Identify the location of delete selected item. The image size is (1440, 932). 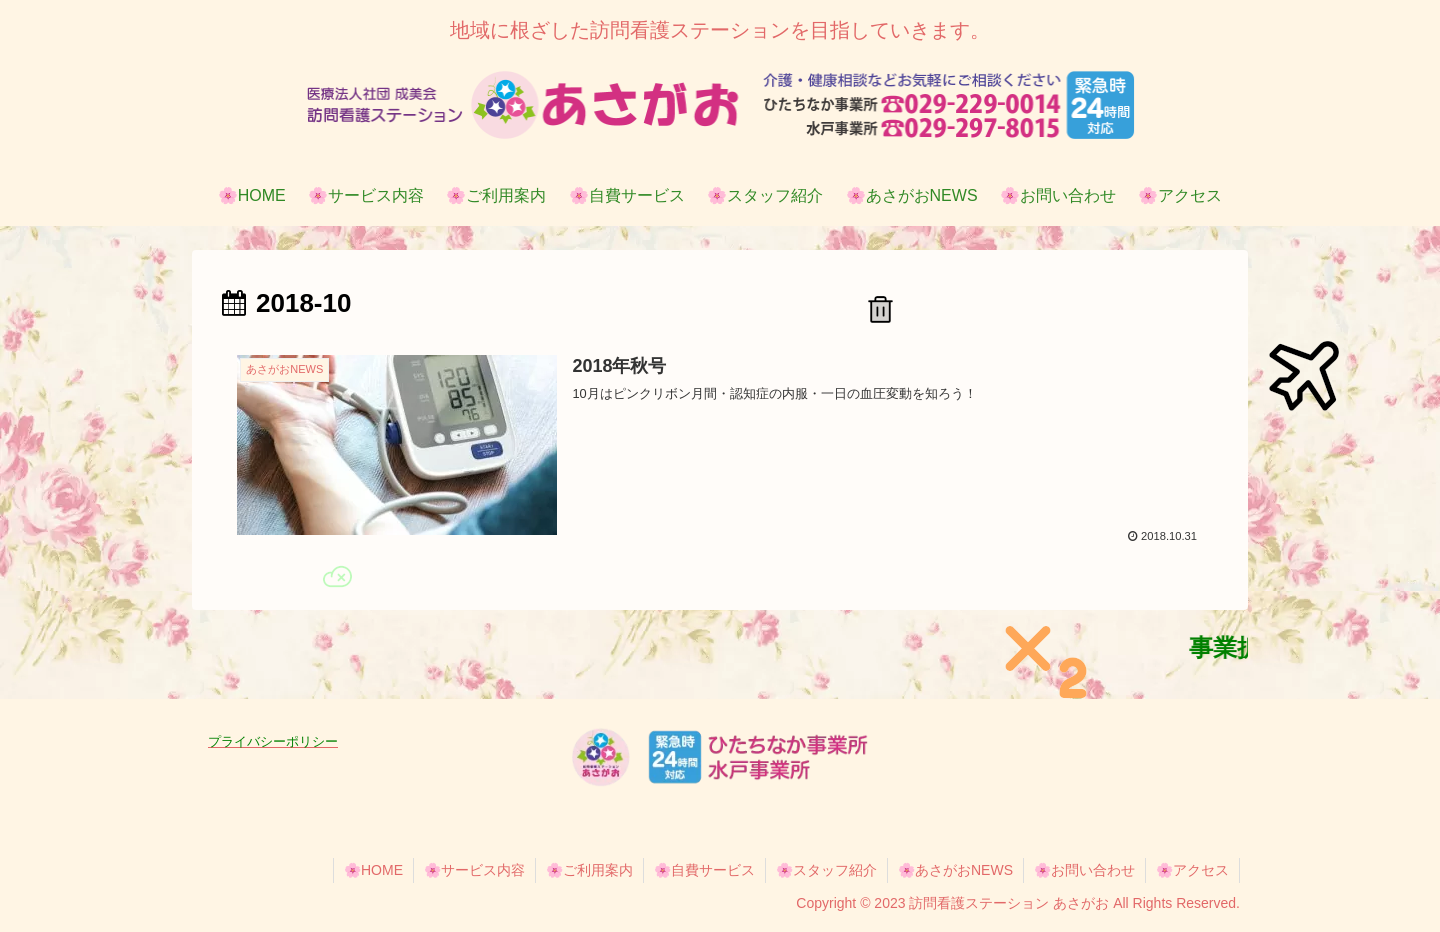
(880, 310).